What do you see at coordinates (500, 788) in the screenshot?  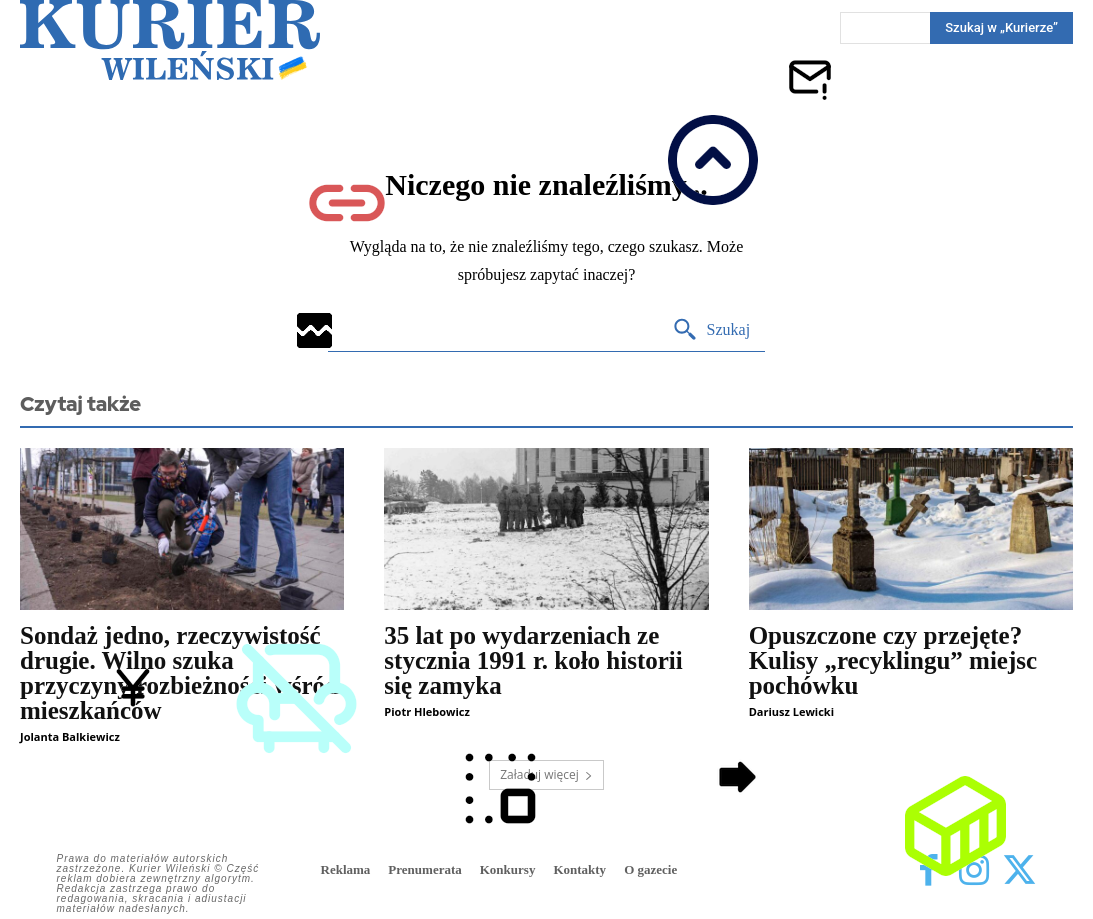 I see `align element to bottom-right corner` at bounding box center [500, 788].